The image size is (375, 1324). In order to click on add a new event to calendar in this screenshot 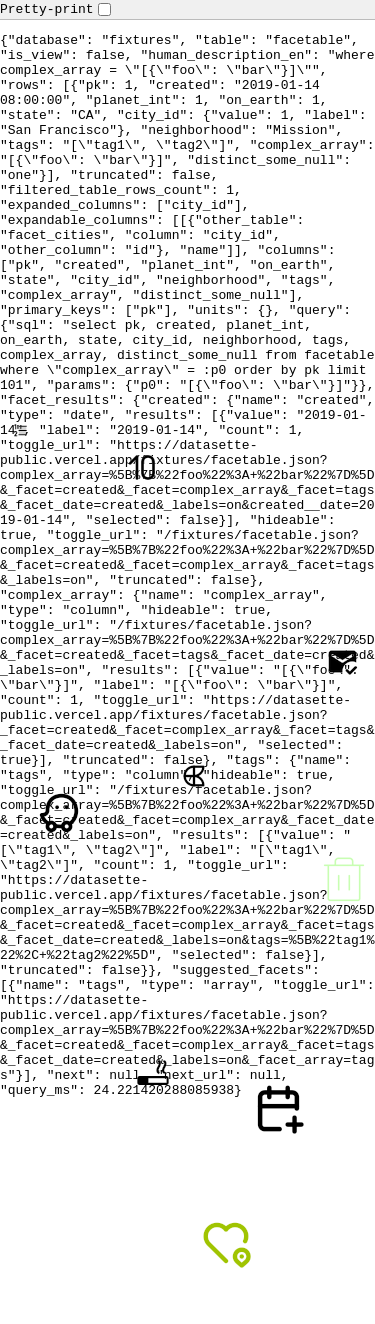, I will do `click(278, 1108)`.